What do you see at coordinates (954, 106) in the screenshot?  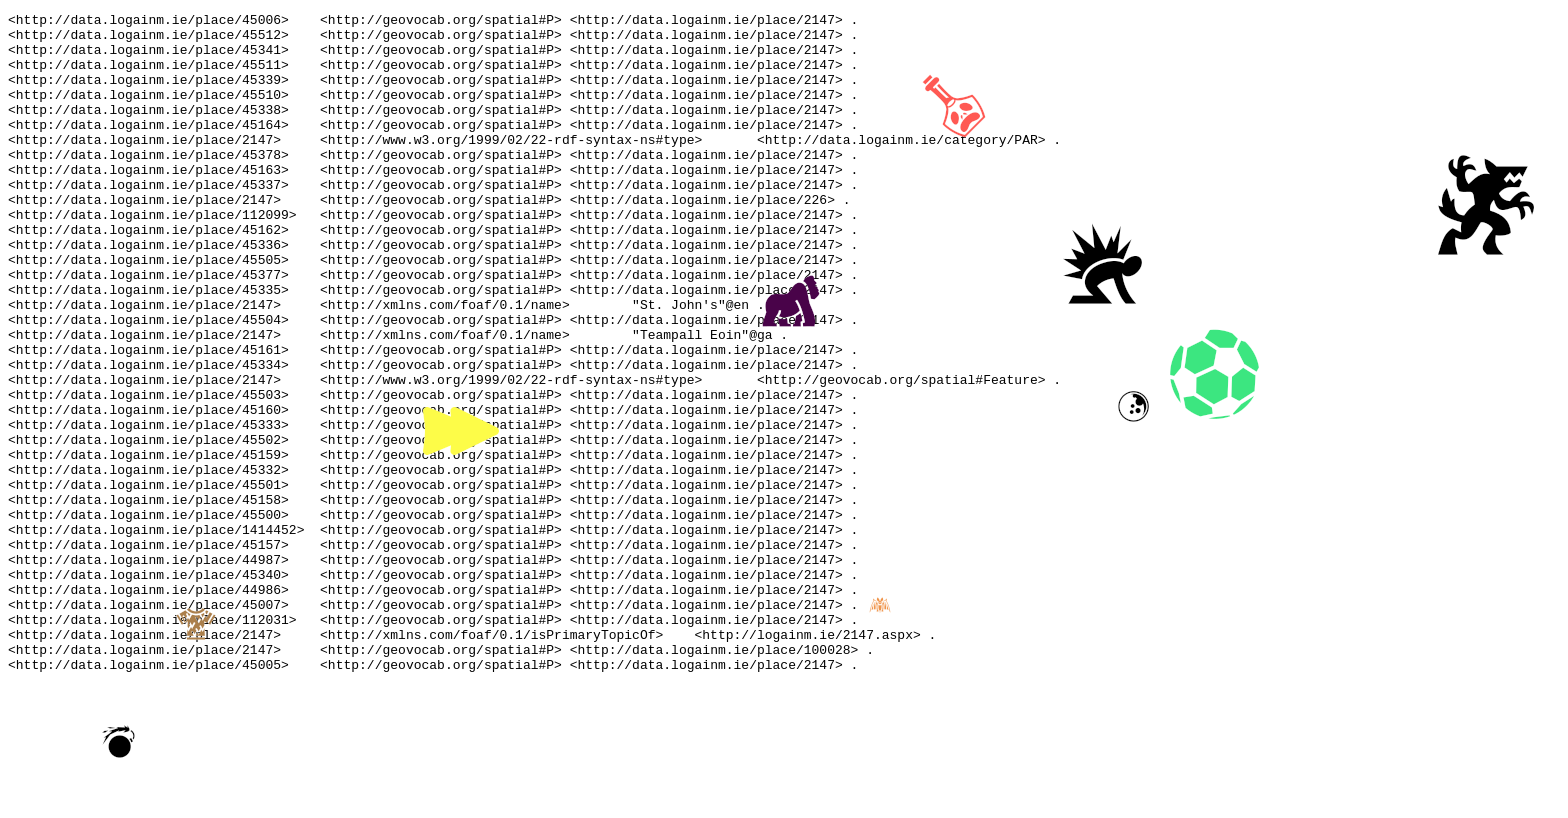 I see `use a madness potion on your character` at bounding box center [954, 106].